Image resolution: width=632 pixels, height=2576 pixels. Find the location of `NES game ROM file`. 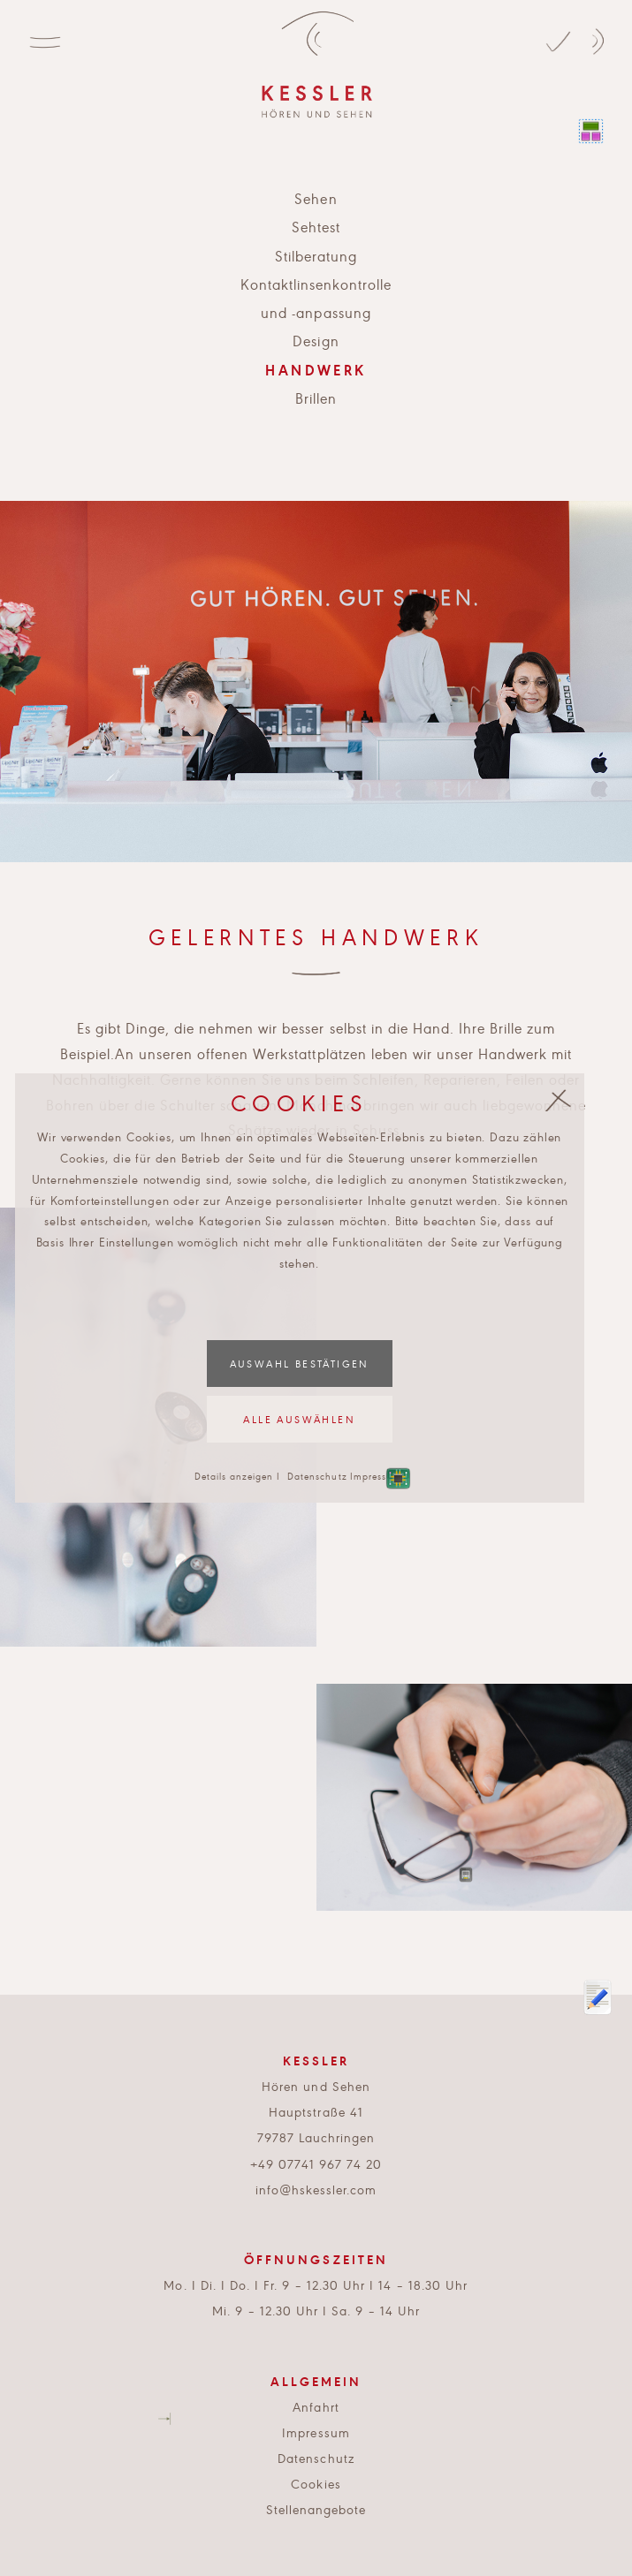

NES game ROM file is located at coordinates (466, 1875).